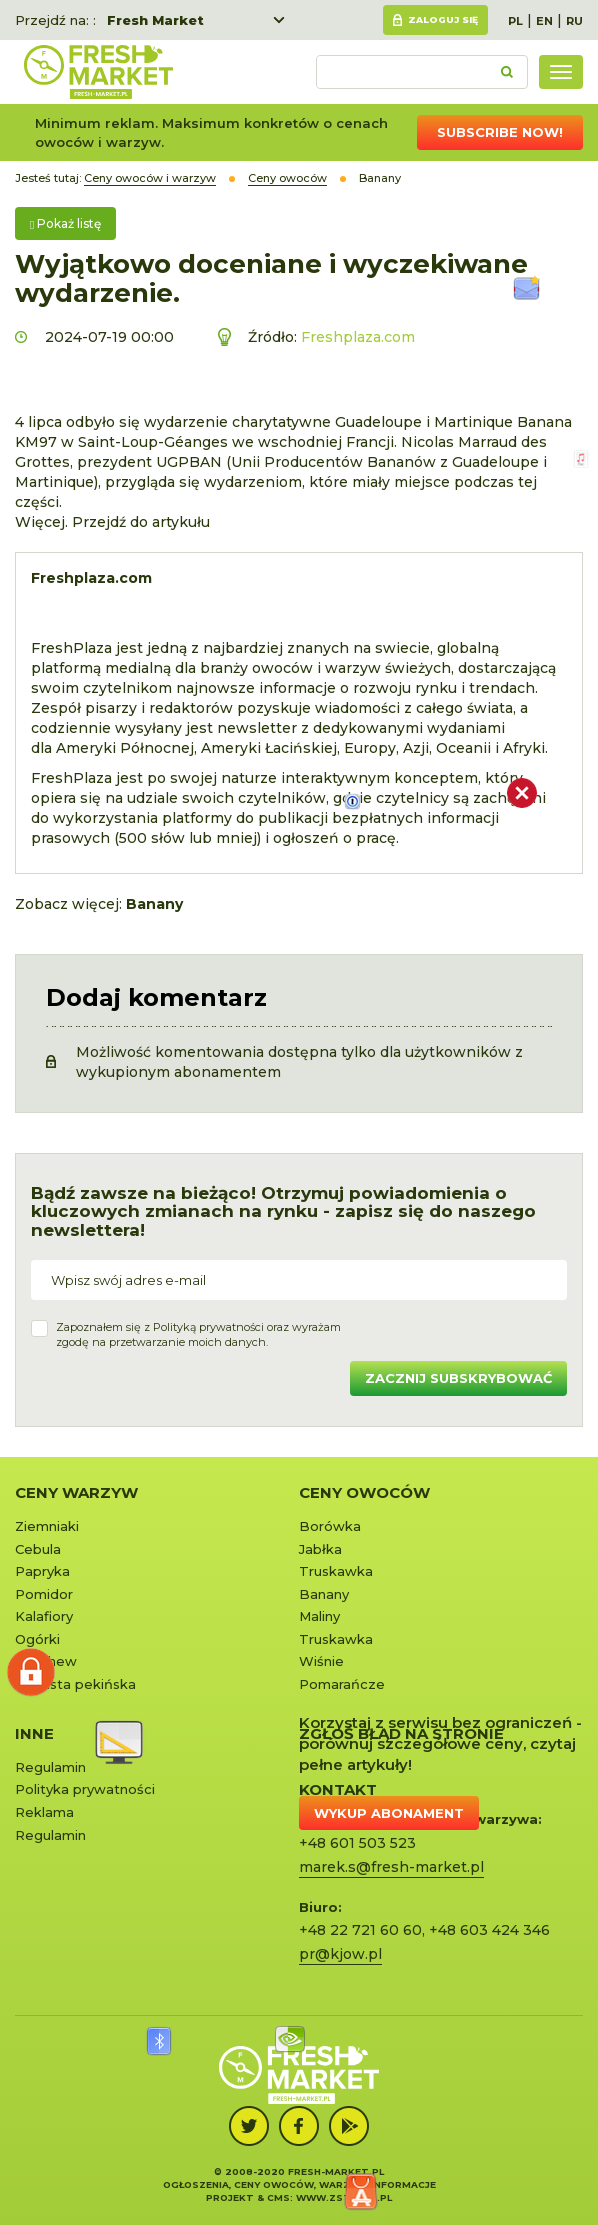  I want to click on open the app center to browse and install applications, so click(361, 2191).